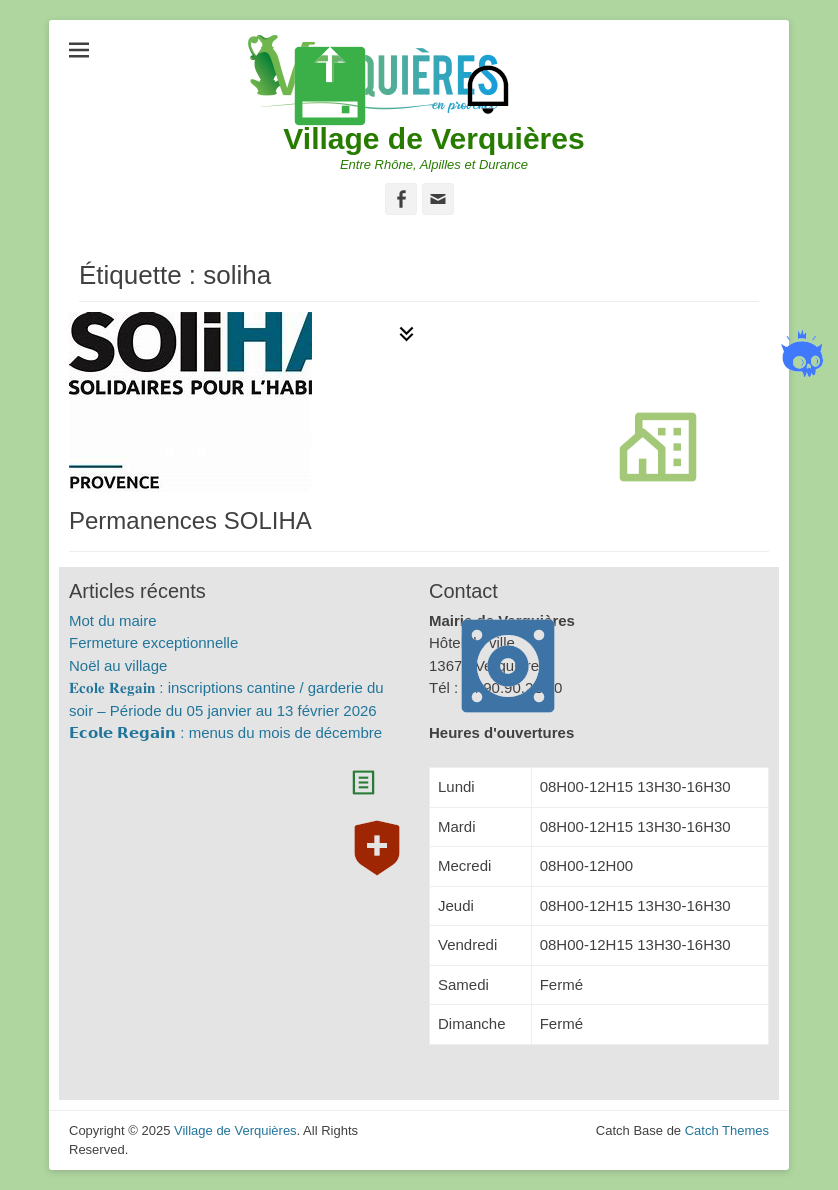  Describe the element at coordinates (802, 353) in the screenshot. I see `skeleton ui framework logo` at that location.